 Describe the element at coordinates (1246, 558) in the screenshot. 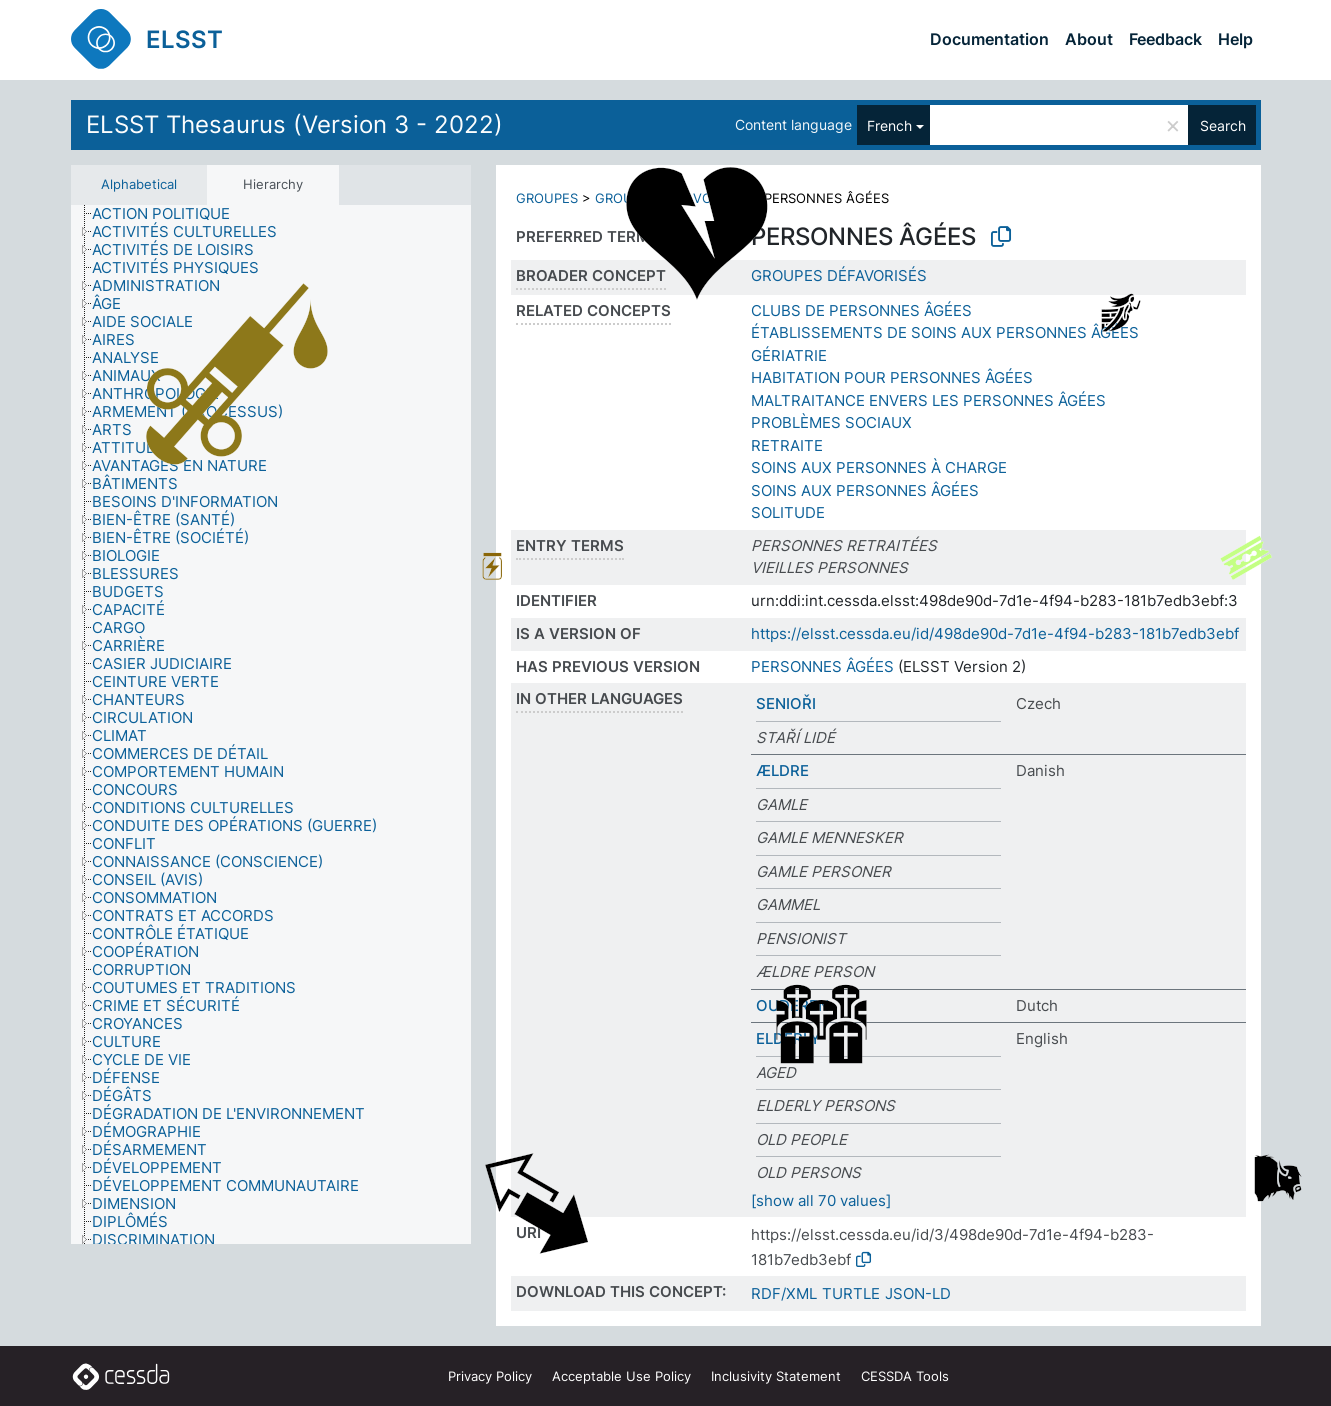

I see `razor blade tool or cutting implement` at that location.